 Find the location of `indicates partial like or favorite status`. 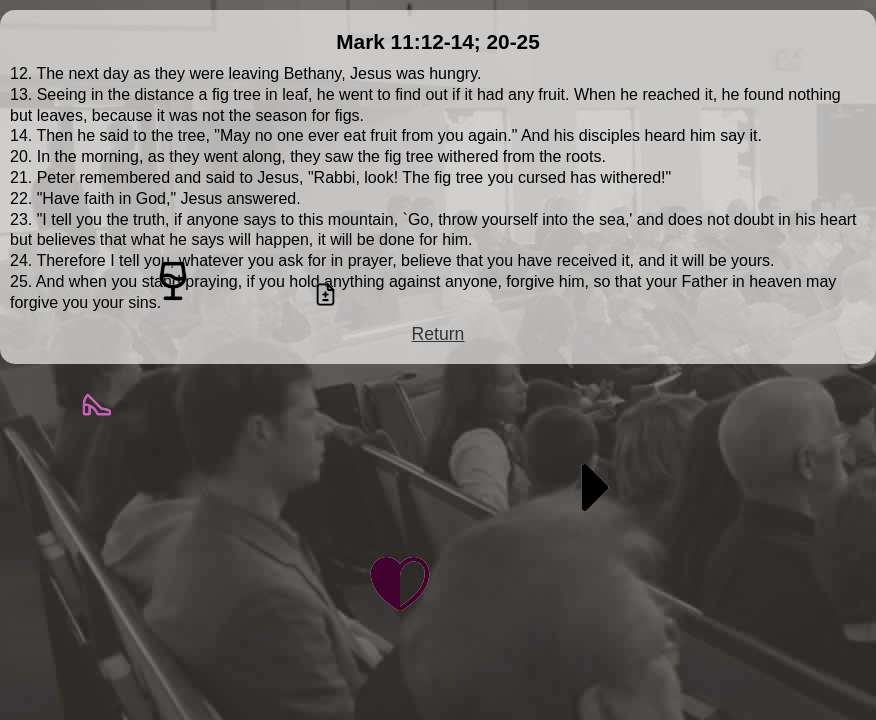

indicates partial like or favorite status is located at coordinates (400, 584).